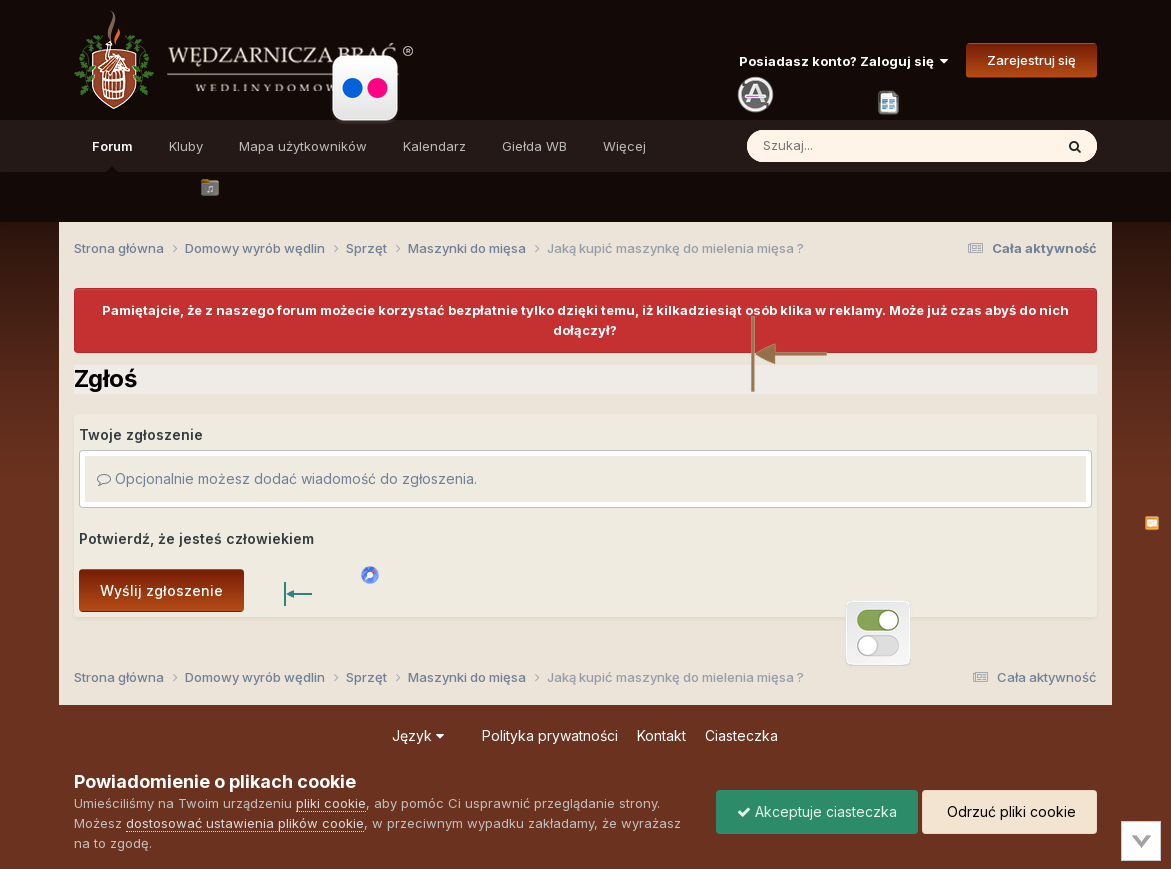 This screenshot has height=869, width=1171. I want to click on libreoffice master document file type, so click(888, 102).